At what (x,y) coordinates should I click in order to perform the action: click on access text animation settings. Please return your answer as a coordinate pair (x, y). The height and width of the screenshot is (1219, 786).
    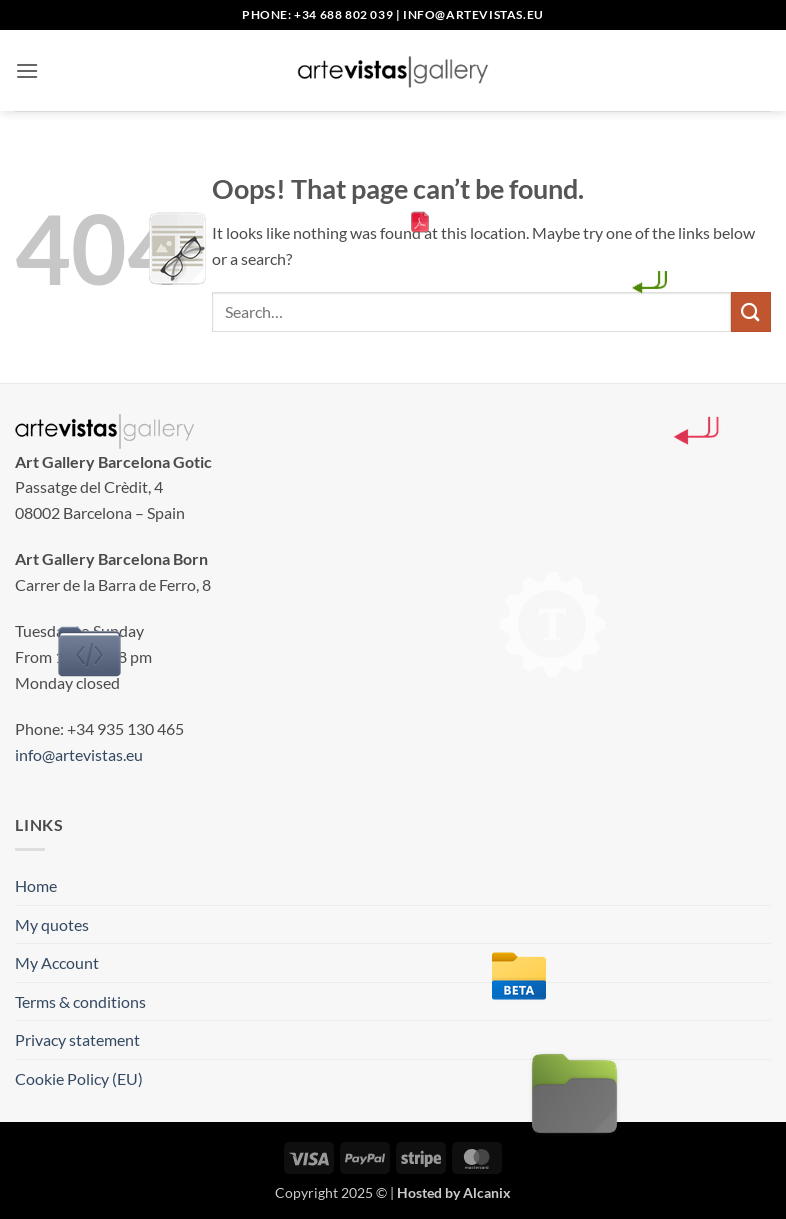
    Looking at the image, I should click on (552, 624).